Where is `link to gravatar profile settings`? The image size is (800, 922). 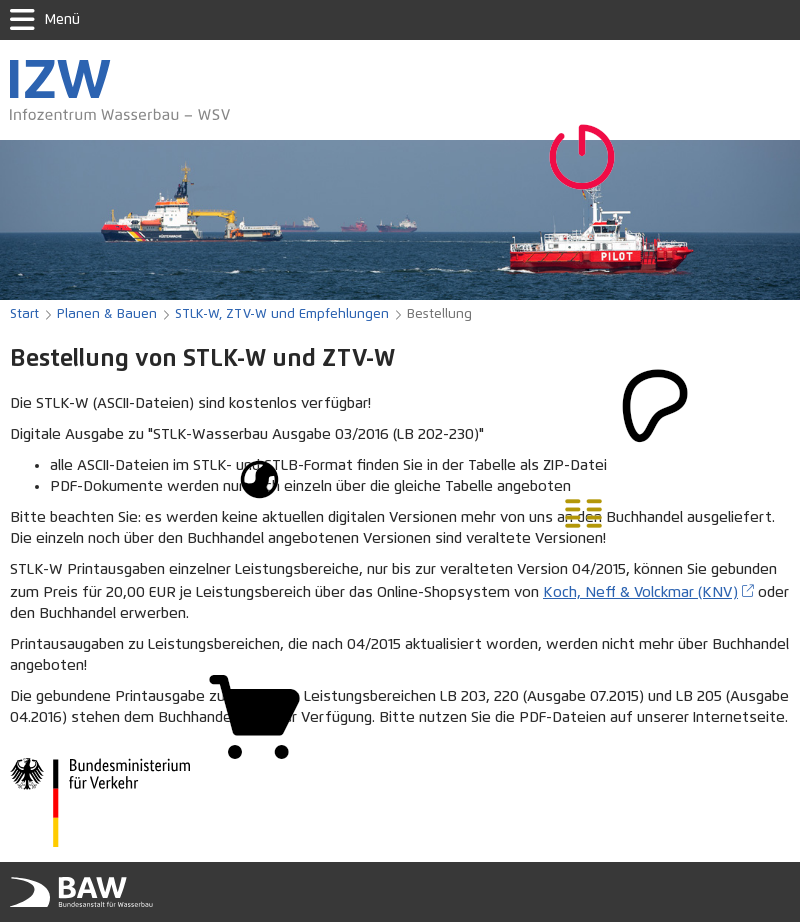 link to gravatar profile settings is located at coordinates (582, 157).